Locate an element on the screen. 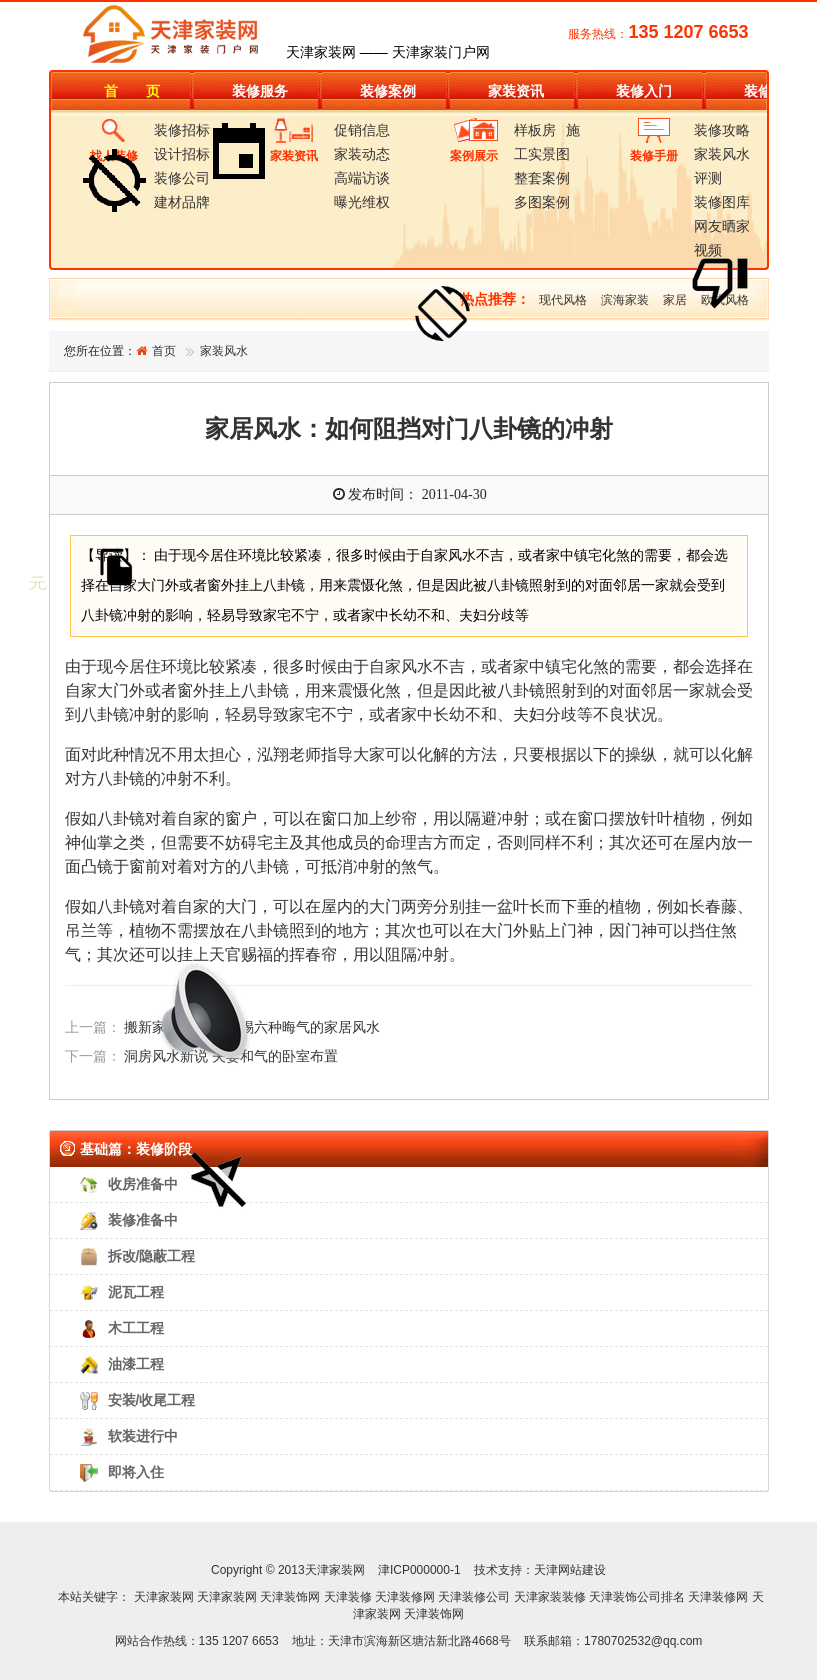  location services are disabled is located at coordinates (114, 180).